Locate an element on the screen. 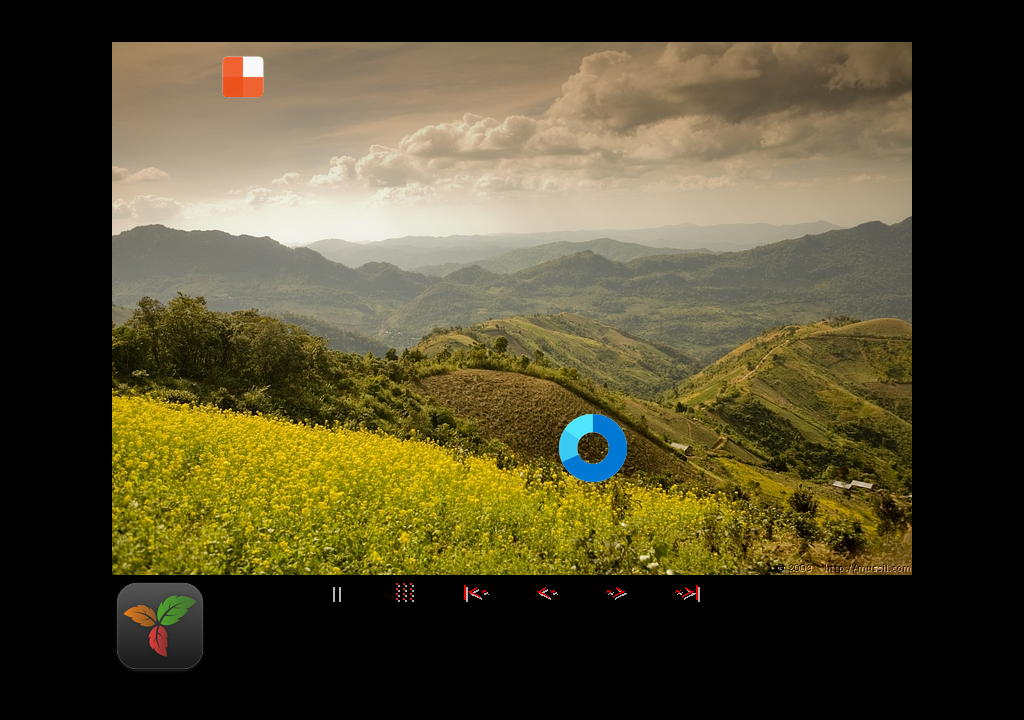 Image resolution: width=1024 pixels, height=720 pixels. switch to the top-right workspace is located at coordinates (243, 77).